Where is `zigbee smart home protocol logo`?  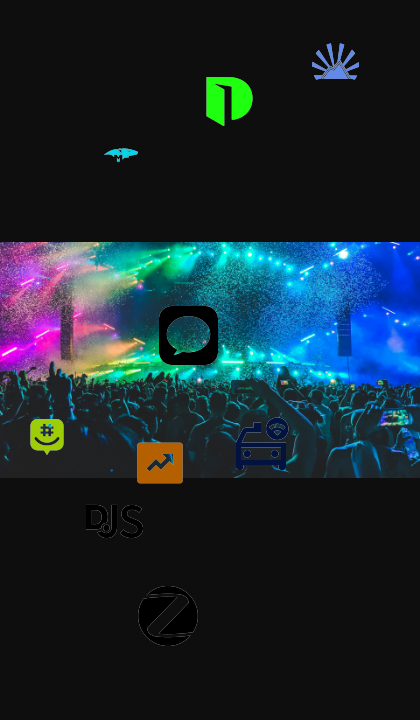
zigbee smart home protocol logo is located at coordinates (168, 616).